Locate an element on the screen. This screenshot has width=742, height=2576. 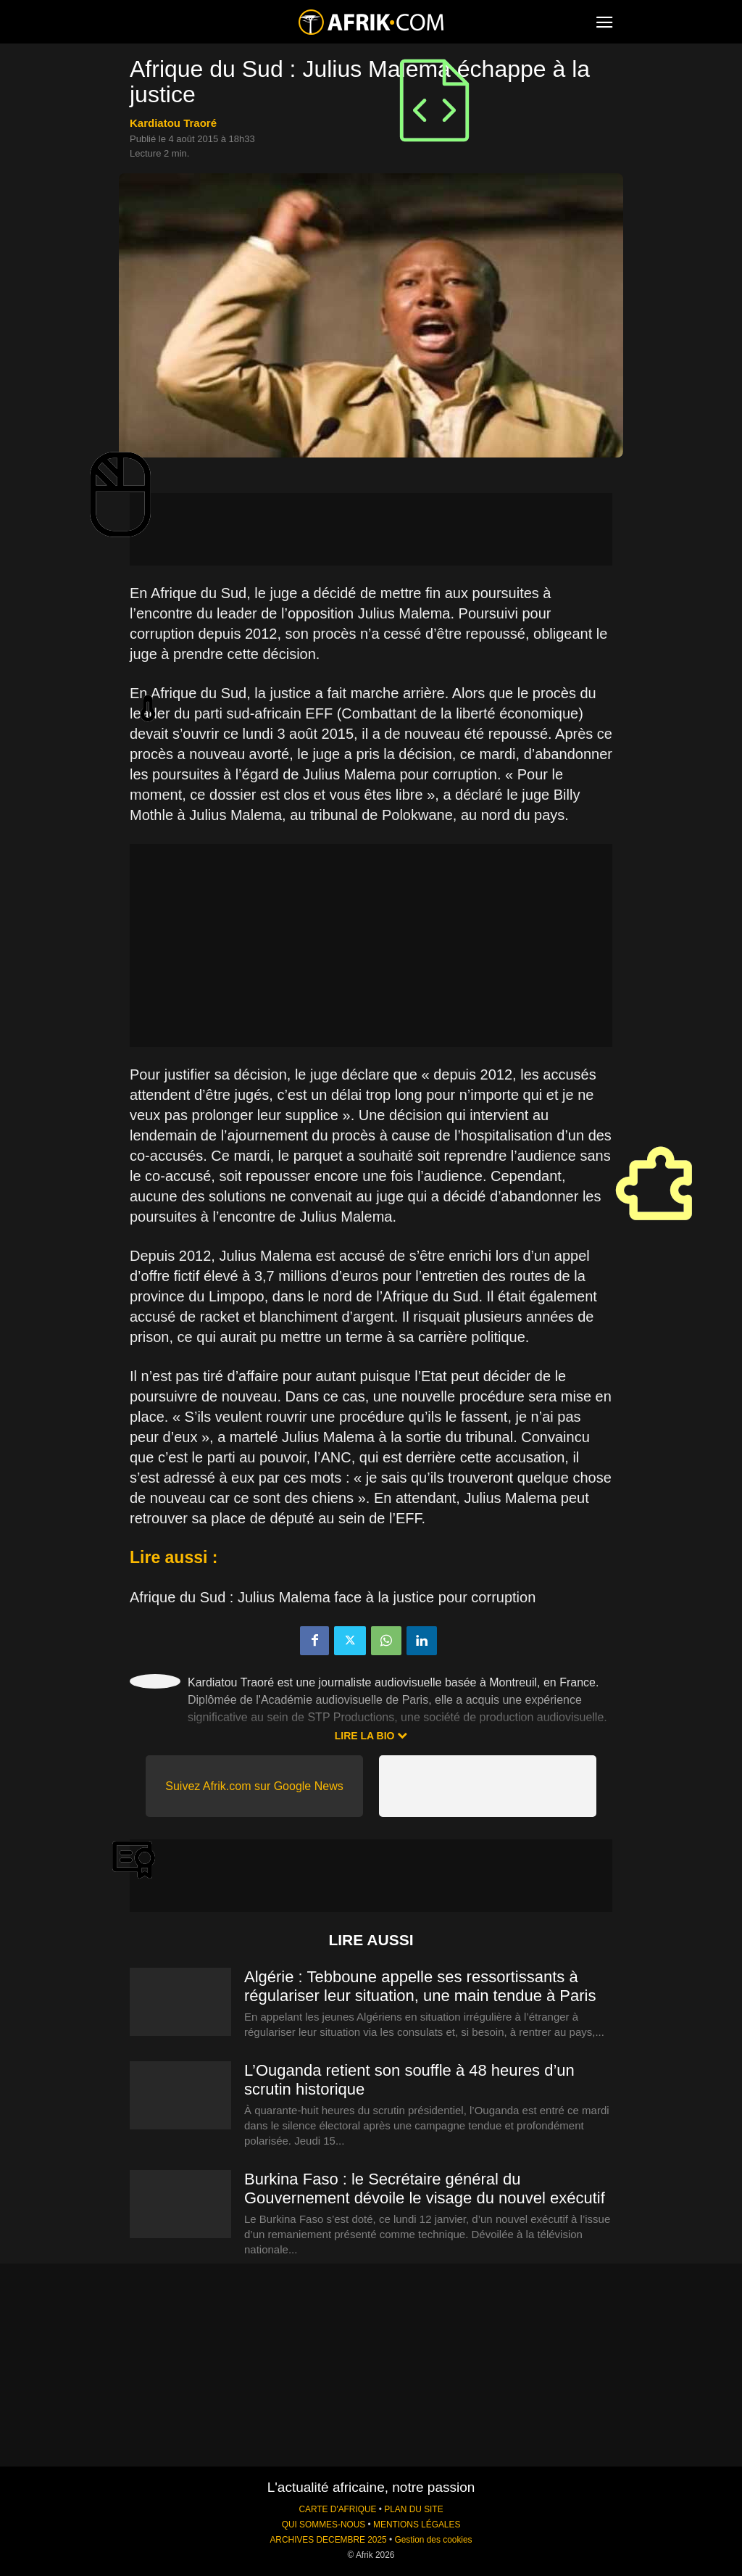
view source code file is located at coordinates (434, 100).